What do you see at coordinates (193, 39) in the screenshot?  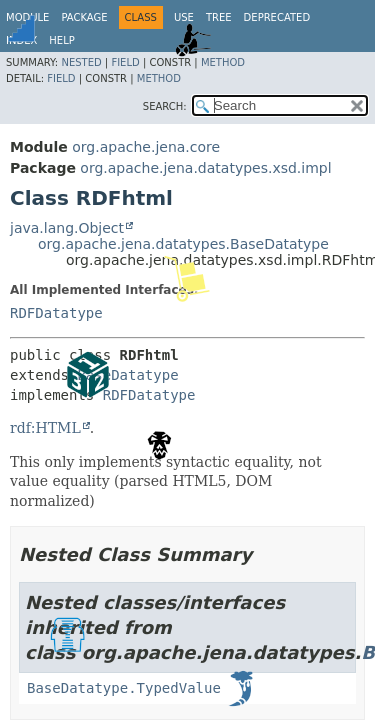 I see `select chariot unit in strategy game` at bounding box center [193, 39].